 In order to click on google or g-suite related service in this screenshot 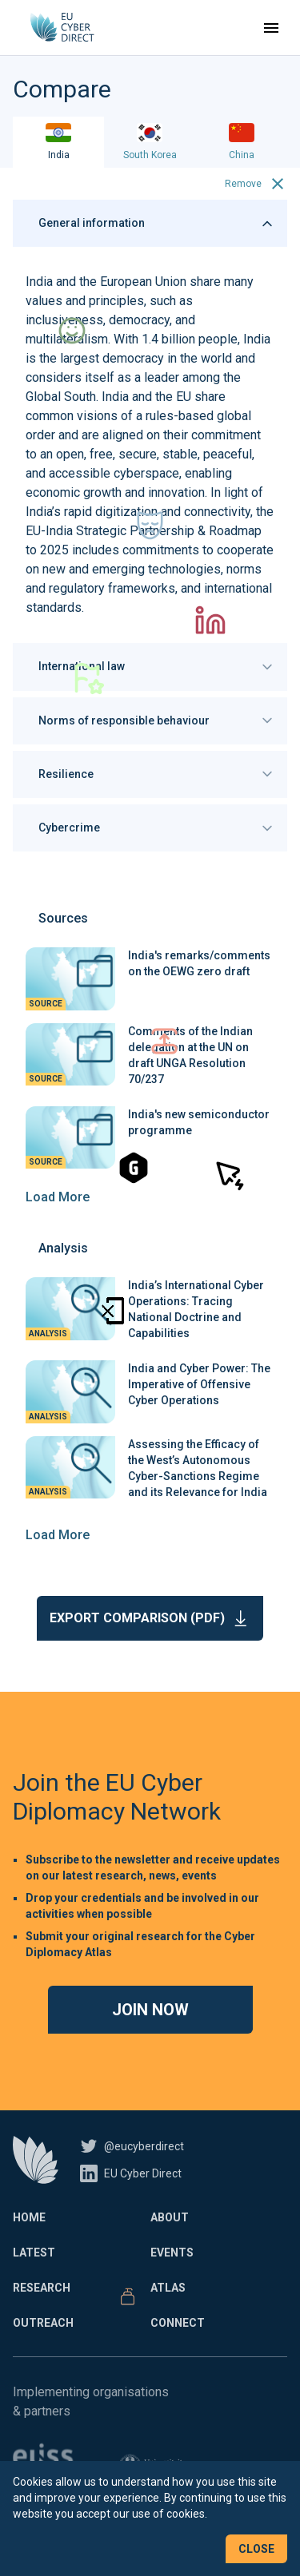, I will do `click(134, 1168)`.